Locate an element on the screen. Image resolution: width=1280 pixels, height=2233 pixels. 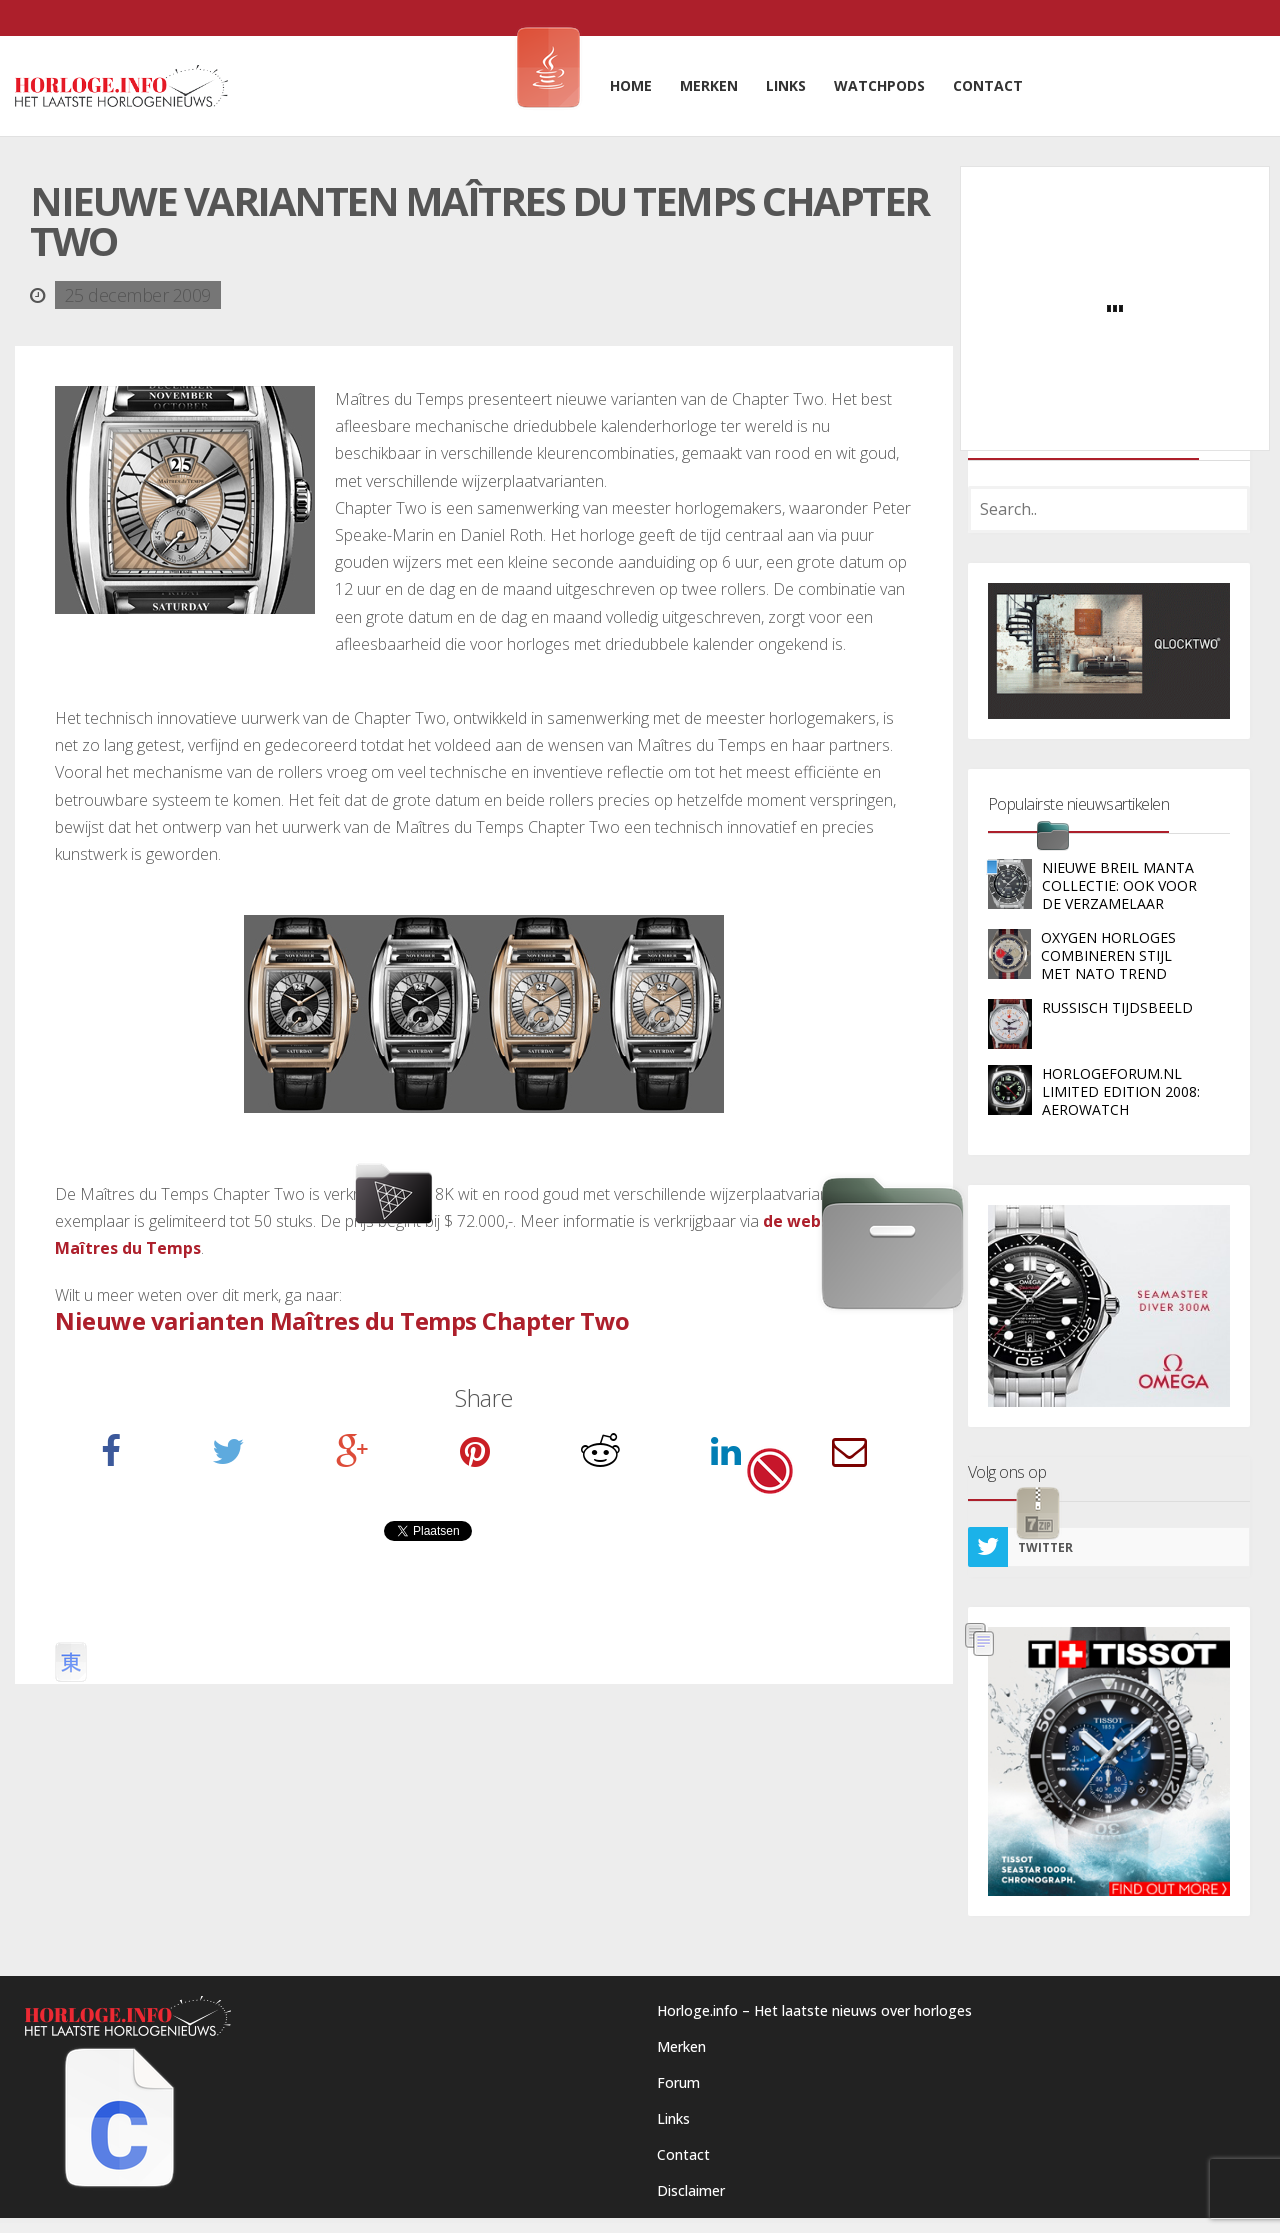
launch the GNOME Mahjongg game is located at coordinates (71, 1662).